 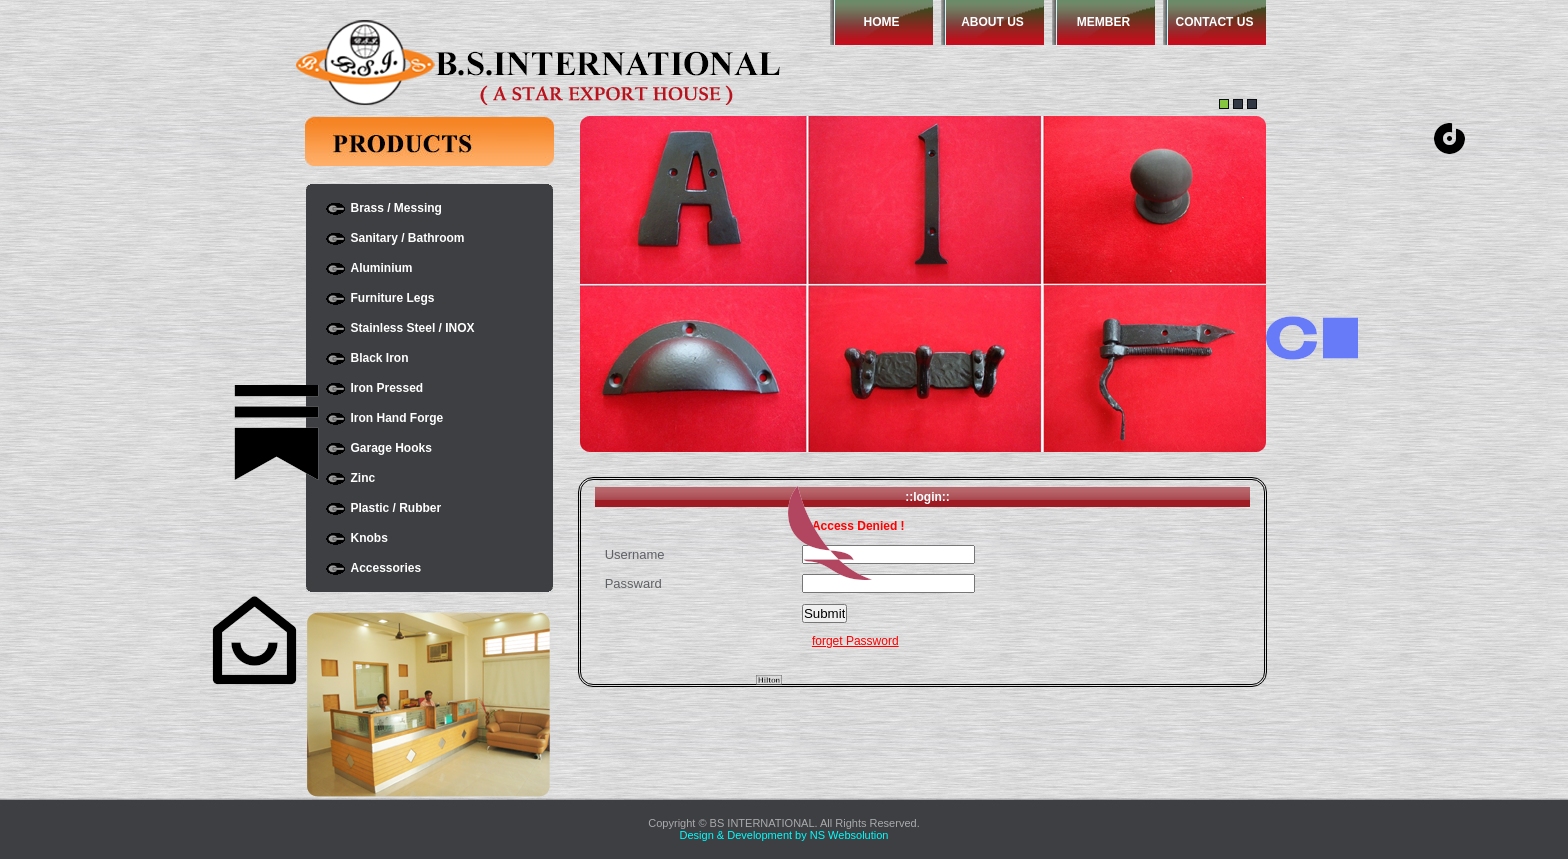 I want to click on open coder development environment, so click(x=1312, y=338).